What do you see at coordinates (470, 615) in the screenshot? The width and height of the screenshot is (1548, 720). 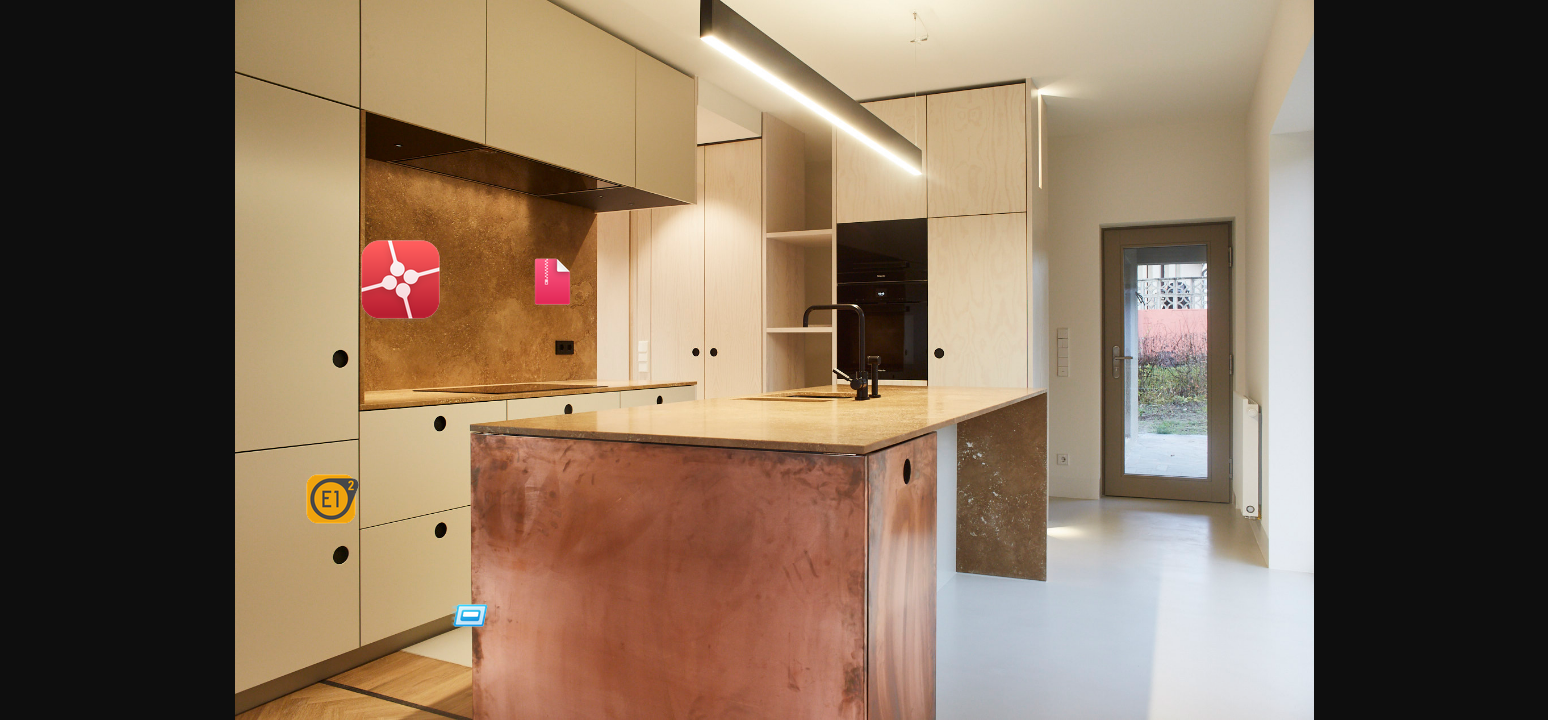 I see `launch or run an application` at bounding box center [470, 615].